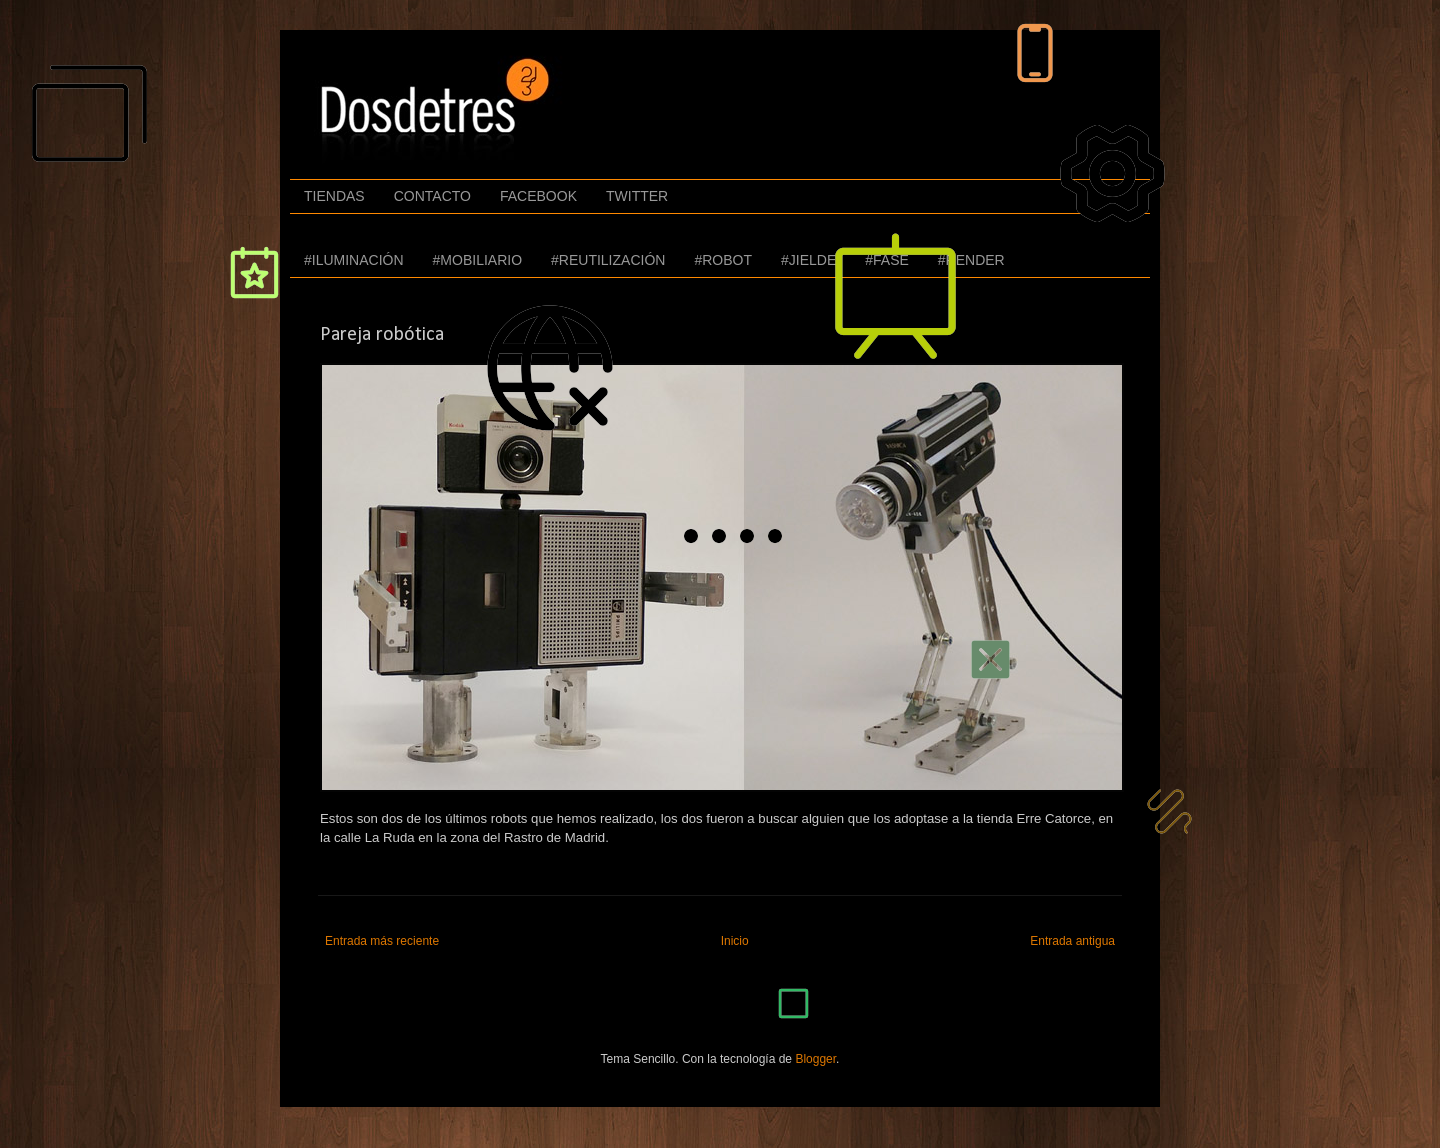  What do you see at coordinates (733, 494) in the screenshot?
I see `indicates very weak or minimal signal strength` at bounding box center [733, 494].